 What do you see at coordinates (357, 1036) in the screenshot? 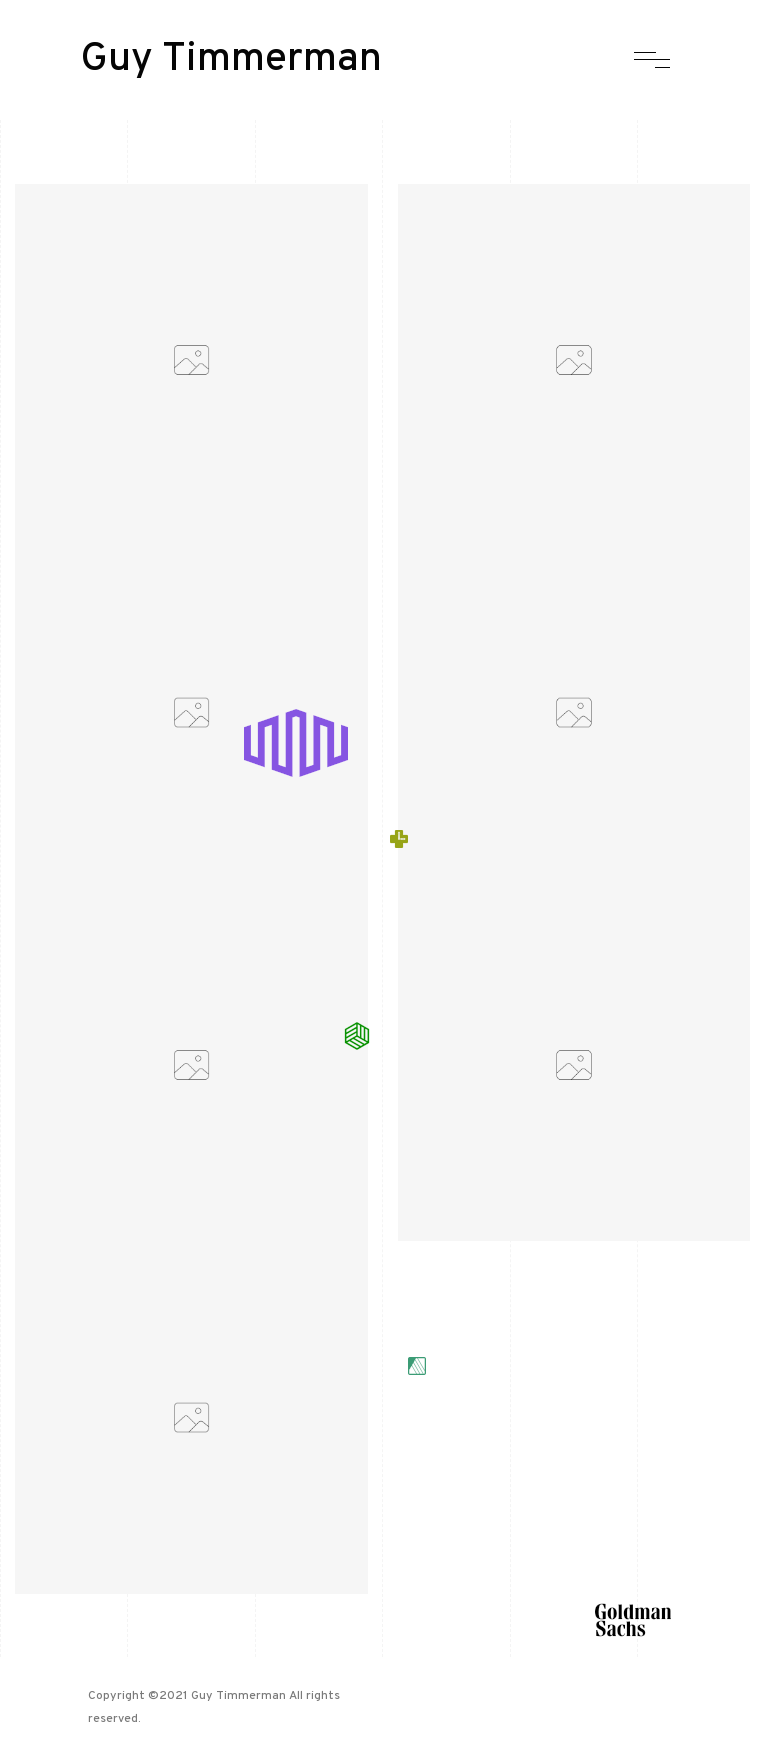
I see `open badges platform logo` at bounding box center [357, 1036].